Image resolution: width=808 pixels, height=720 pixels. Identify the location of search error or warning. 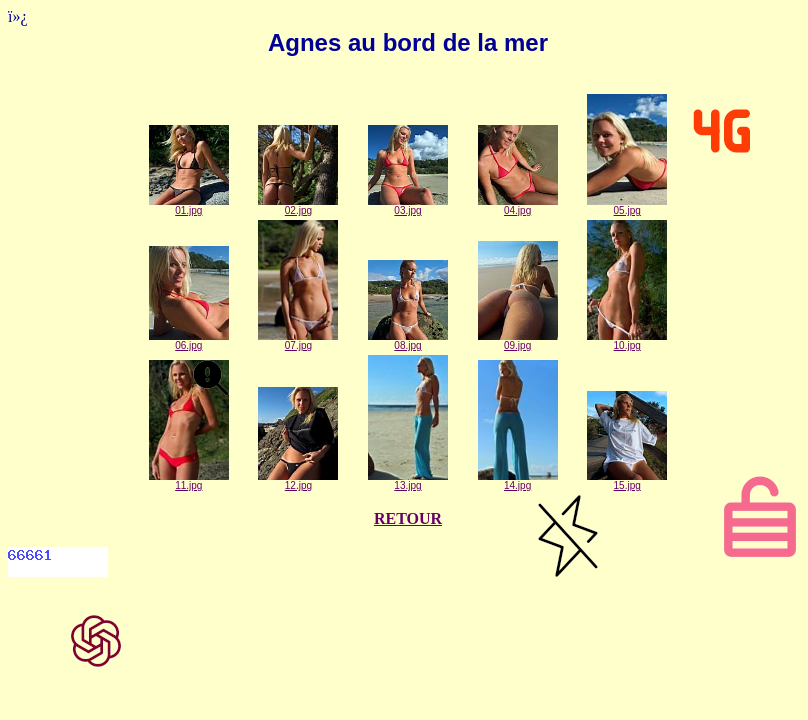
(211, 378).